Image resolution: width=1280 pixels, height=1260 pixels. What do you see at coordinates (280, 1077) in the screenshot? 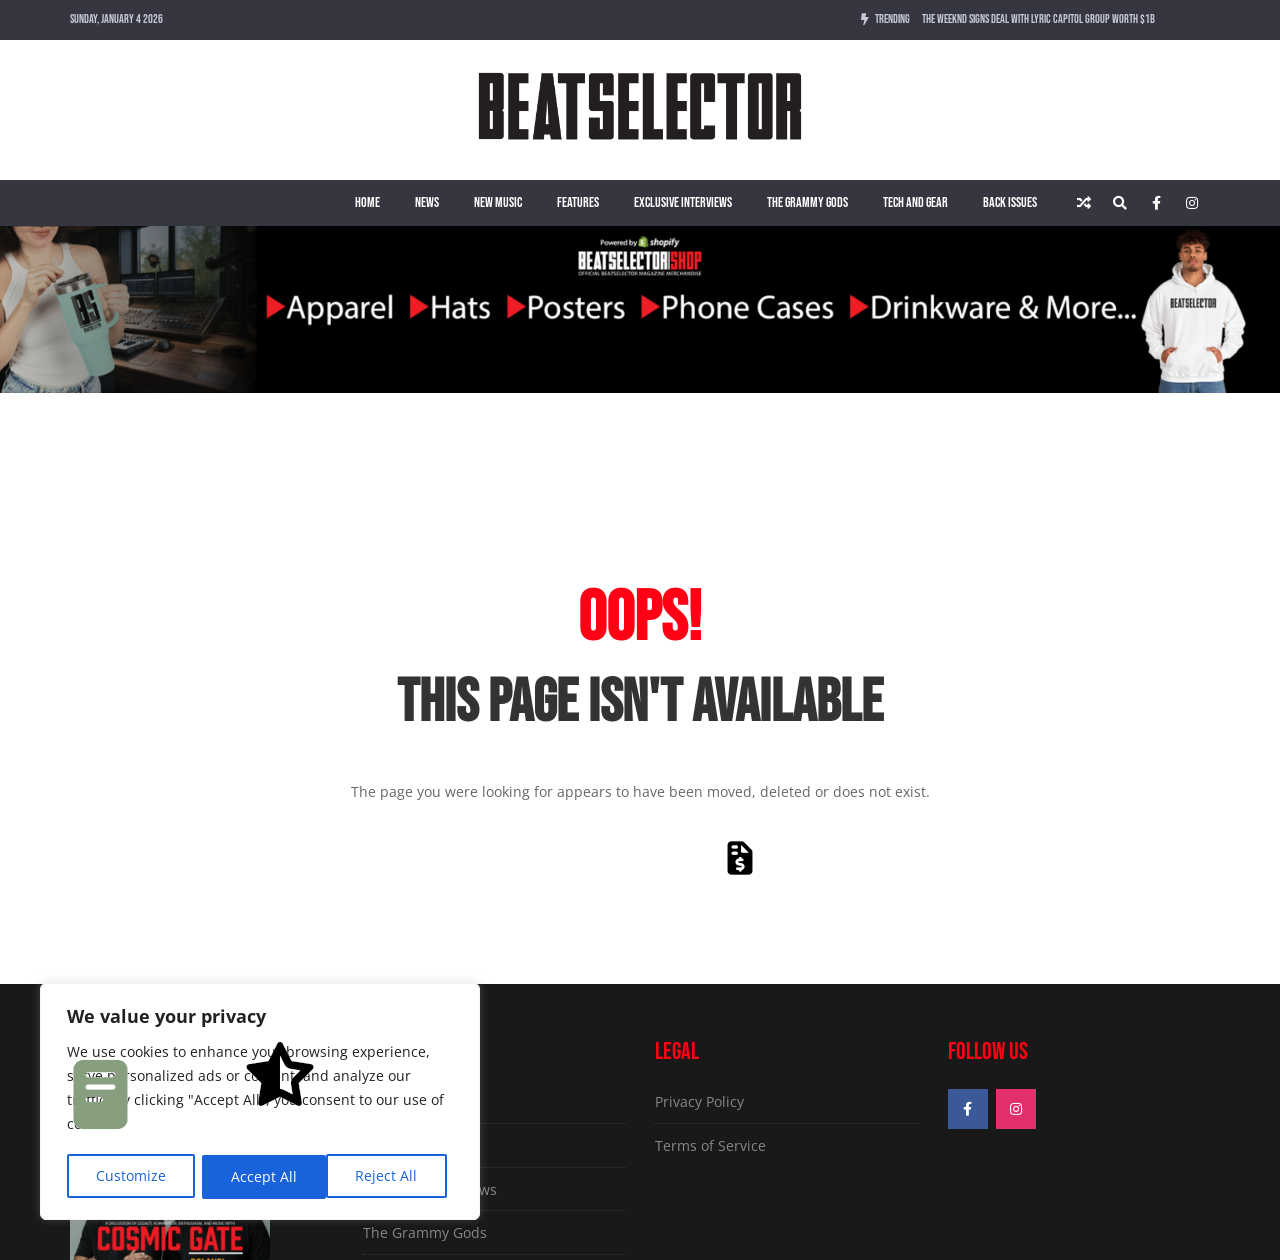
I see `indicates a partial or half rating` at bounding box center [280, 1077].